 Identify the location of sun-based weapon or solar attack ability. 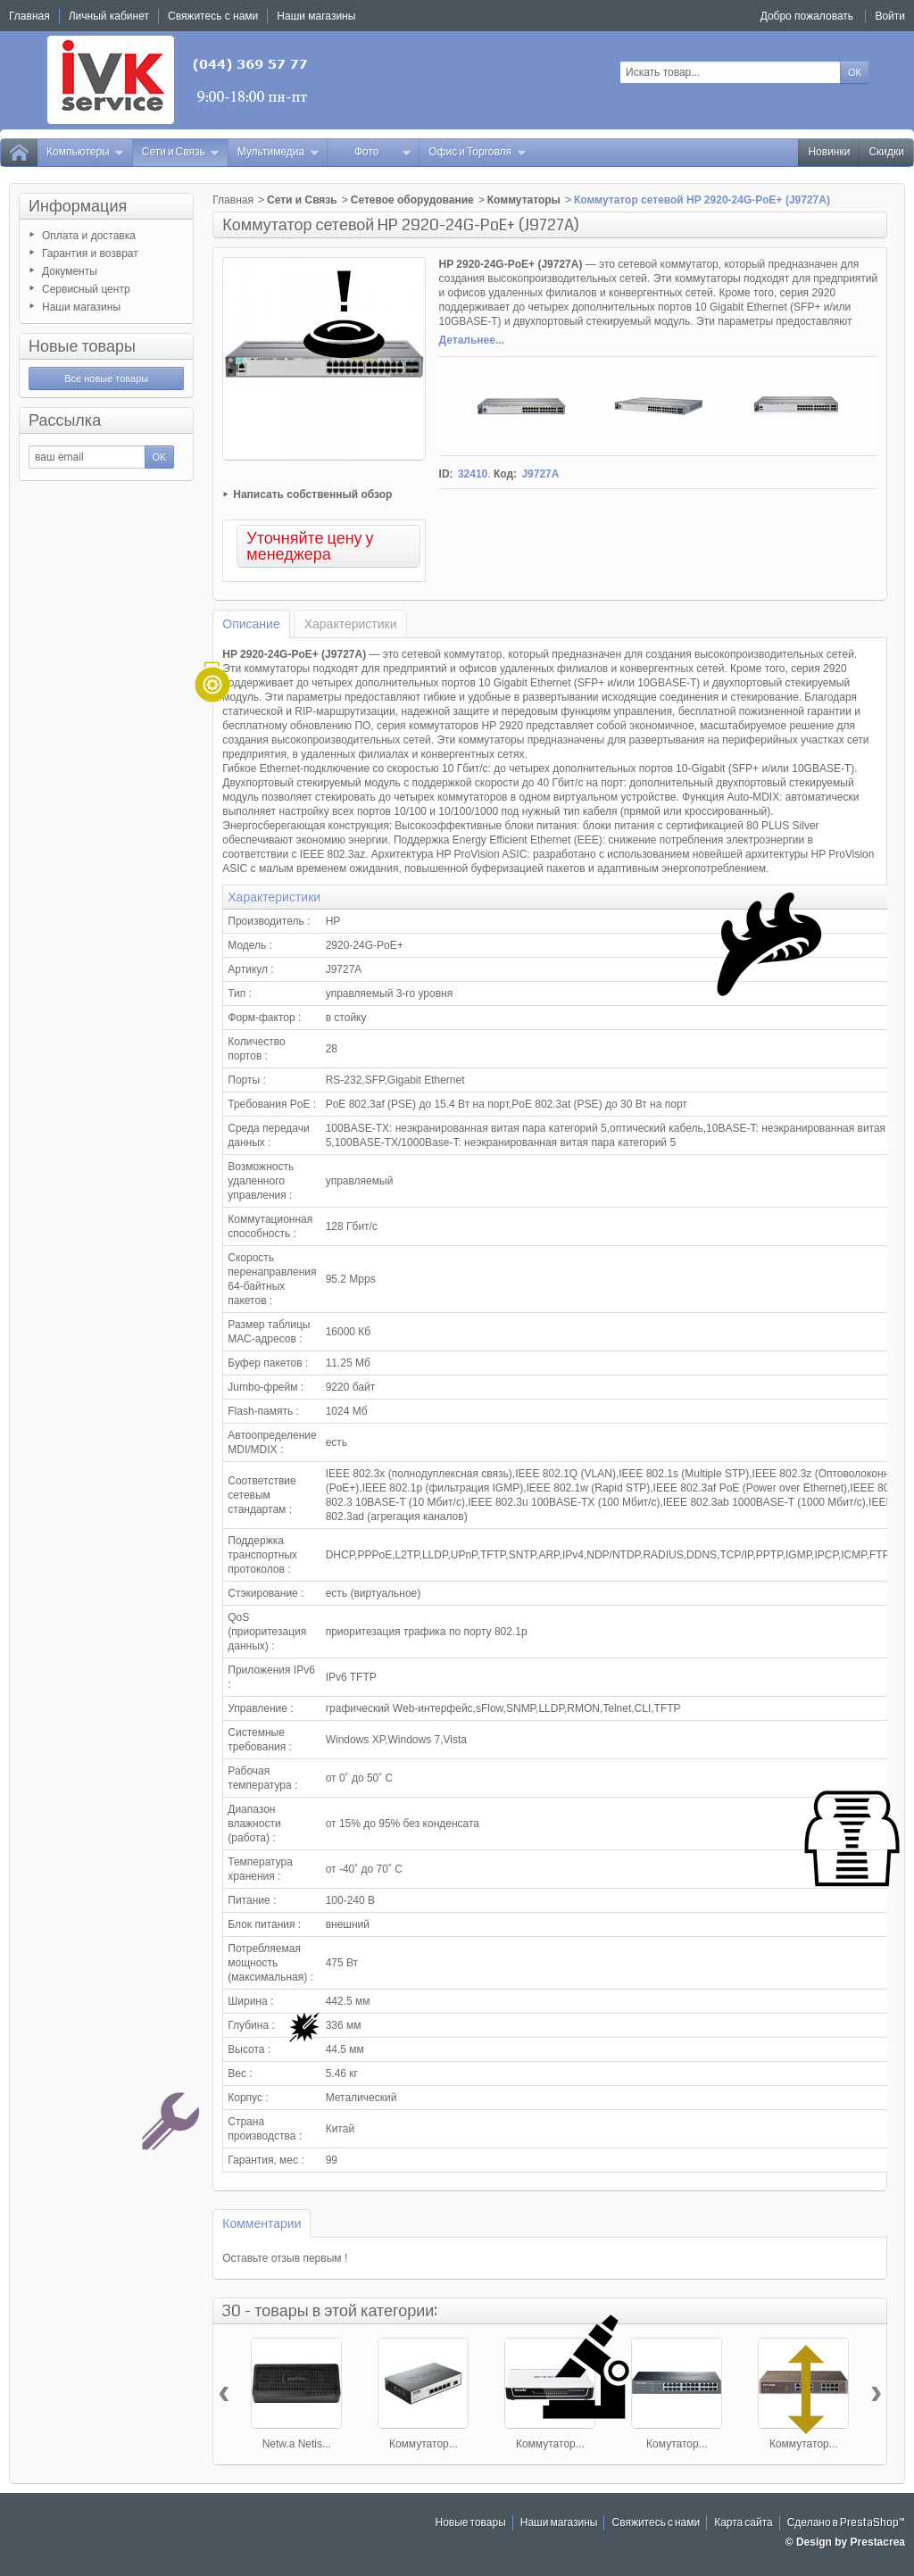
(304, 2027).